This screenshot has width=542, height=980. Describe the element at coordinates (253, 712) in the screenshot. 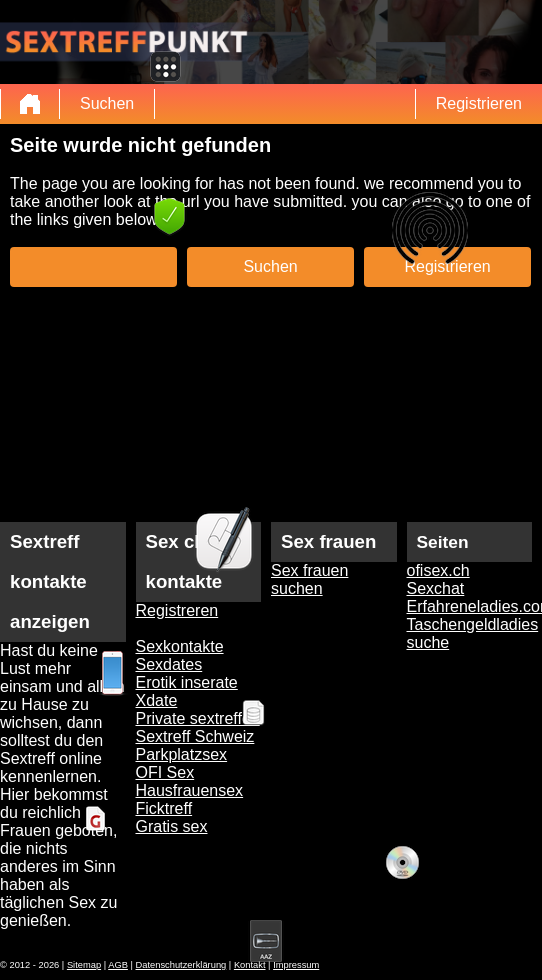

I see `open an sql database file` at that location.